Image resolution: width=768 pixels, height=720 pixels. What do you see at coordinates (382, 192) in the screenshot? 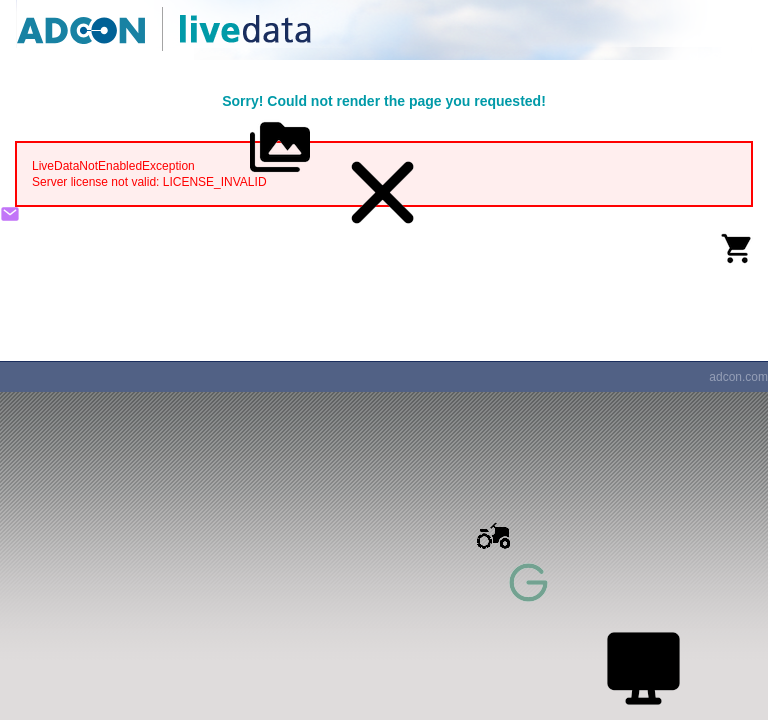
I see `close the current window or dialog` at bounding box center [382, 192].